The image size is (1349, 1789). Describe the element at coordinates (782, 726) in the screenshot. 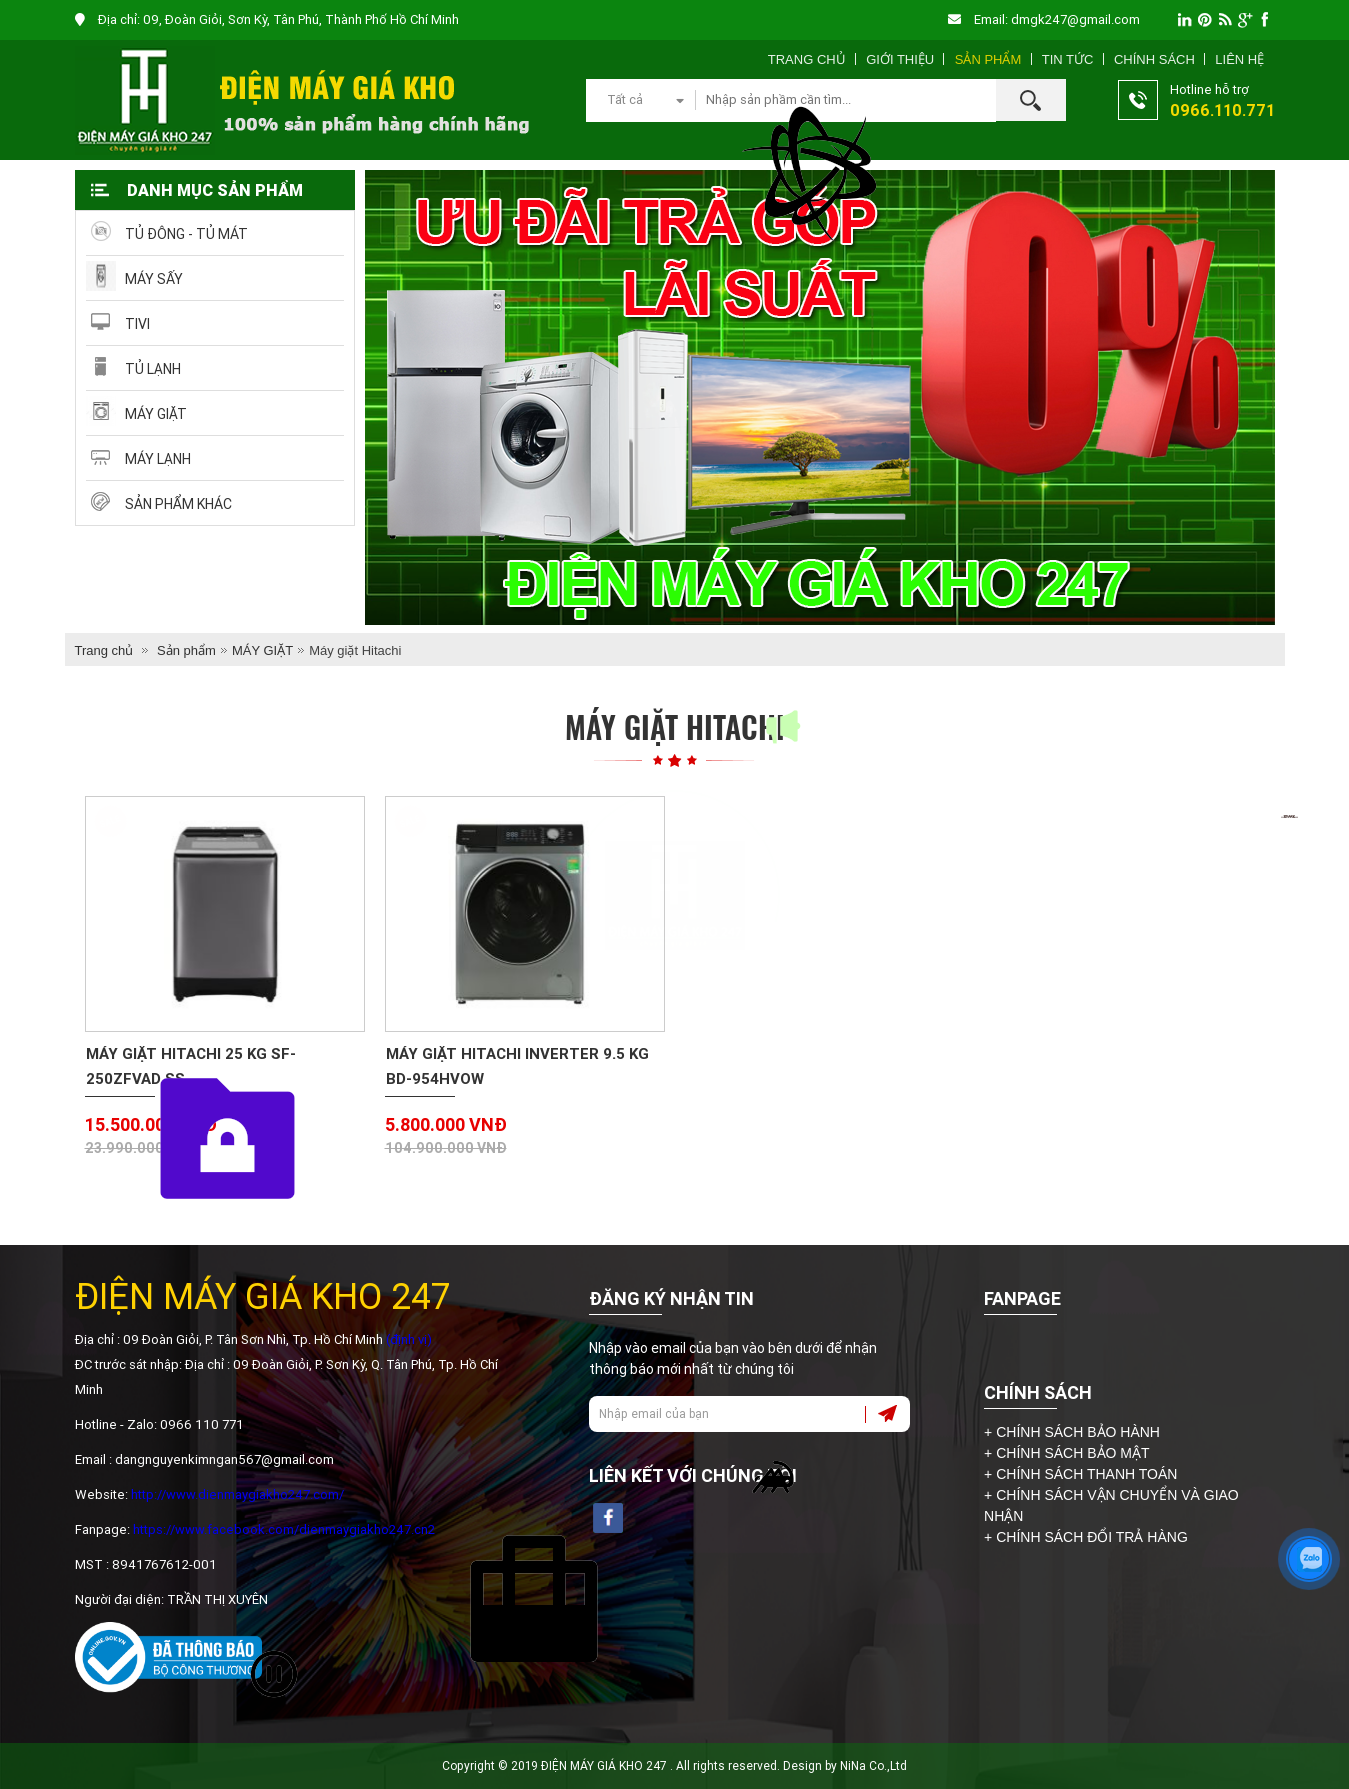

I see `make an announcement or broadcast` at that location.